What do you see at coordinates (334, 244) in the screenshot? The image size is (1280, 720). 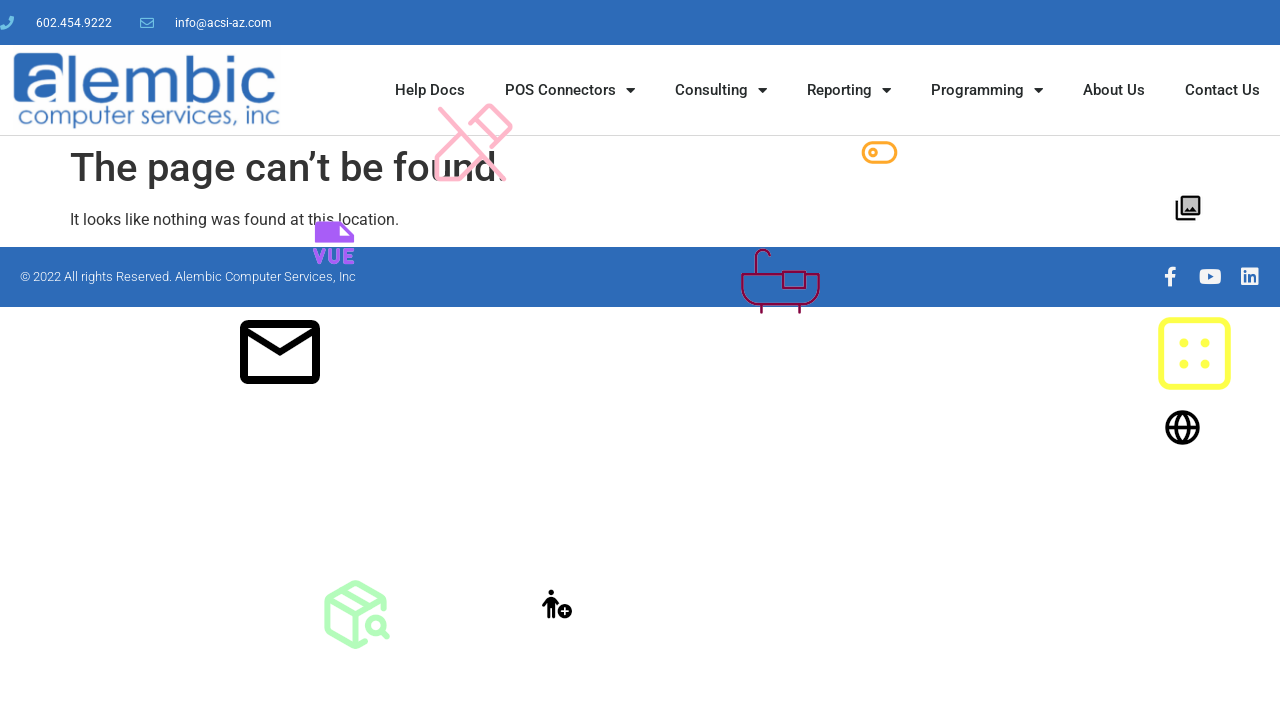 I see `a Vue.js framework file` at bounding box center [334, 244].